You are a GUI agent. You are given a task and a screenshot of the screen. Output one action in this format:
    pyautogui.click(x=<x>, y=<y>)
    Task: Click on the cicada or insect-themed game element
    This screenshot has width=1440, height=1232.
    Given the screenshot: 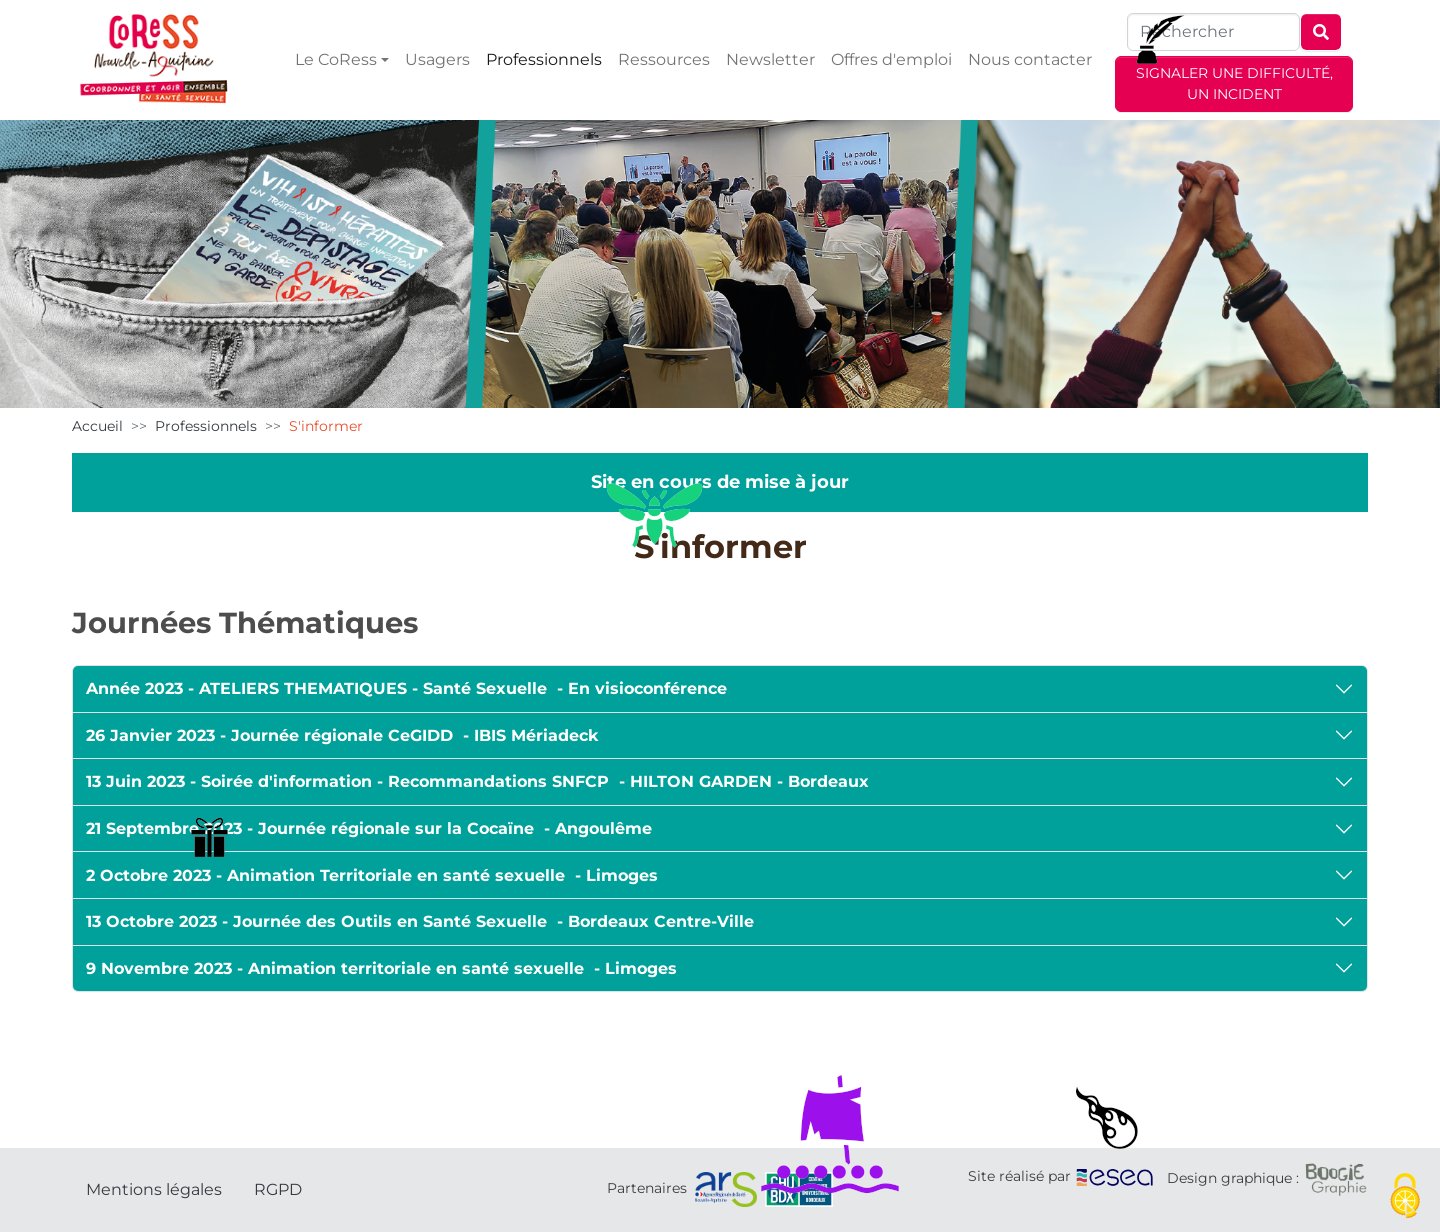 What is the action you would take?
    pyautogui.click(x=654, y=515)
    